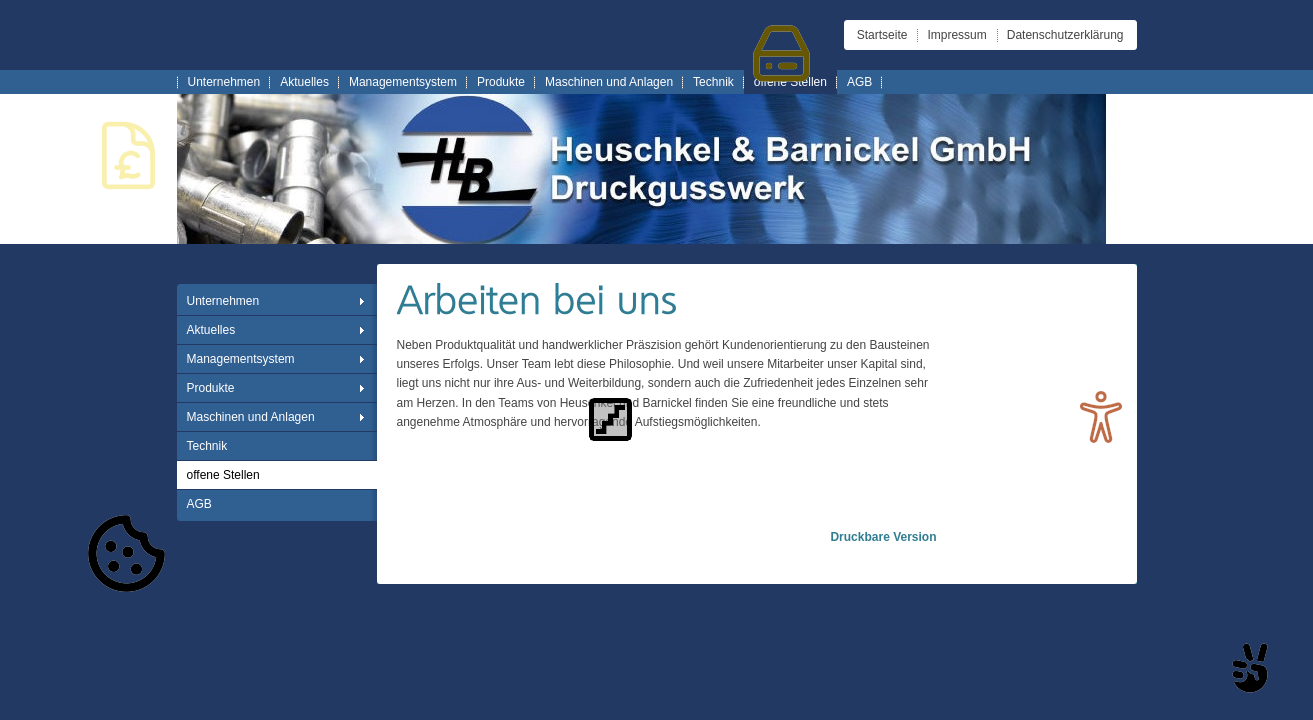 The image size is (1313, 720). What do you see at coordinates (126, 553) in the screenshot?
I see `manage cookie preferences and privacy settings` at bounding box center [126, 553].